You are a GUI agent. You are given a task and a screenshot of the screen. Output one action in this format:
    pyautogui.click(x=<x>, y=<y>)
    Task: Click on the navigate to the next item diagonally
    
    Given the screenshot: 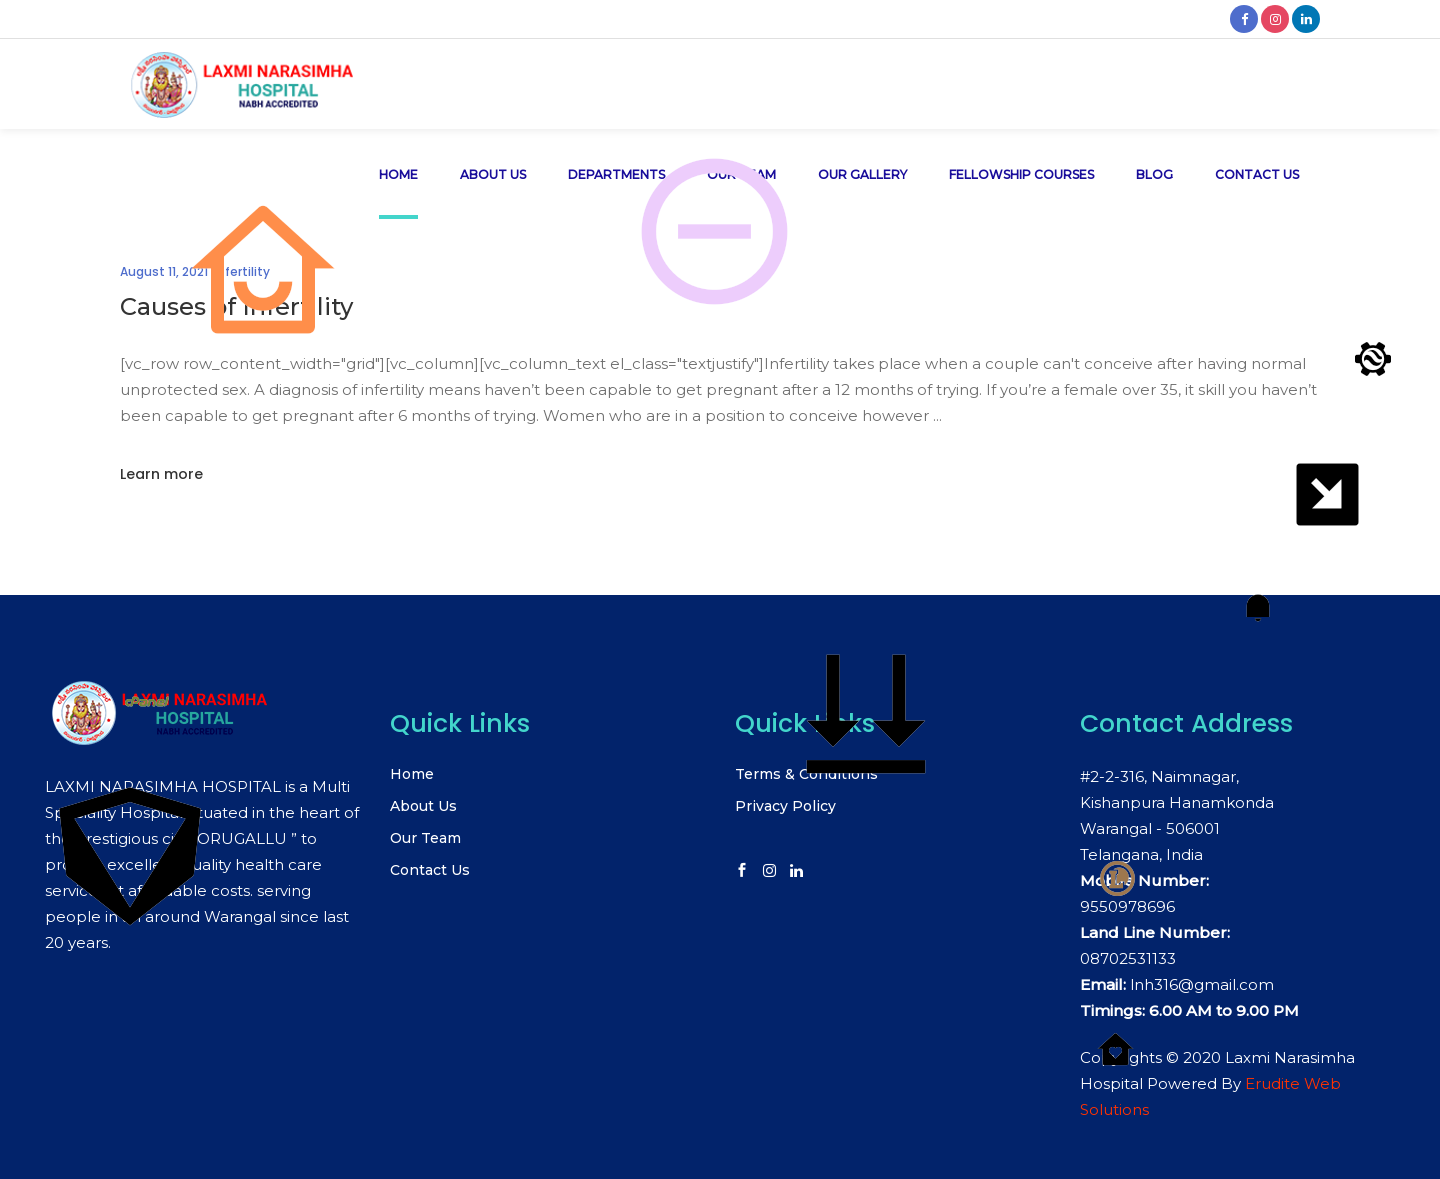 What is the action you would take?
    pyautogui.click(x=1327, y=494)
    